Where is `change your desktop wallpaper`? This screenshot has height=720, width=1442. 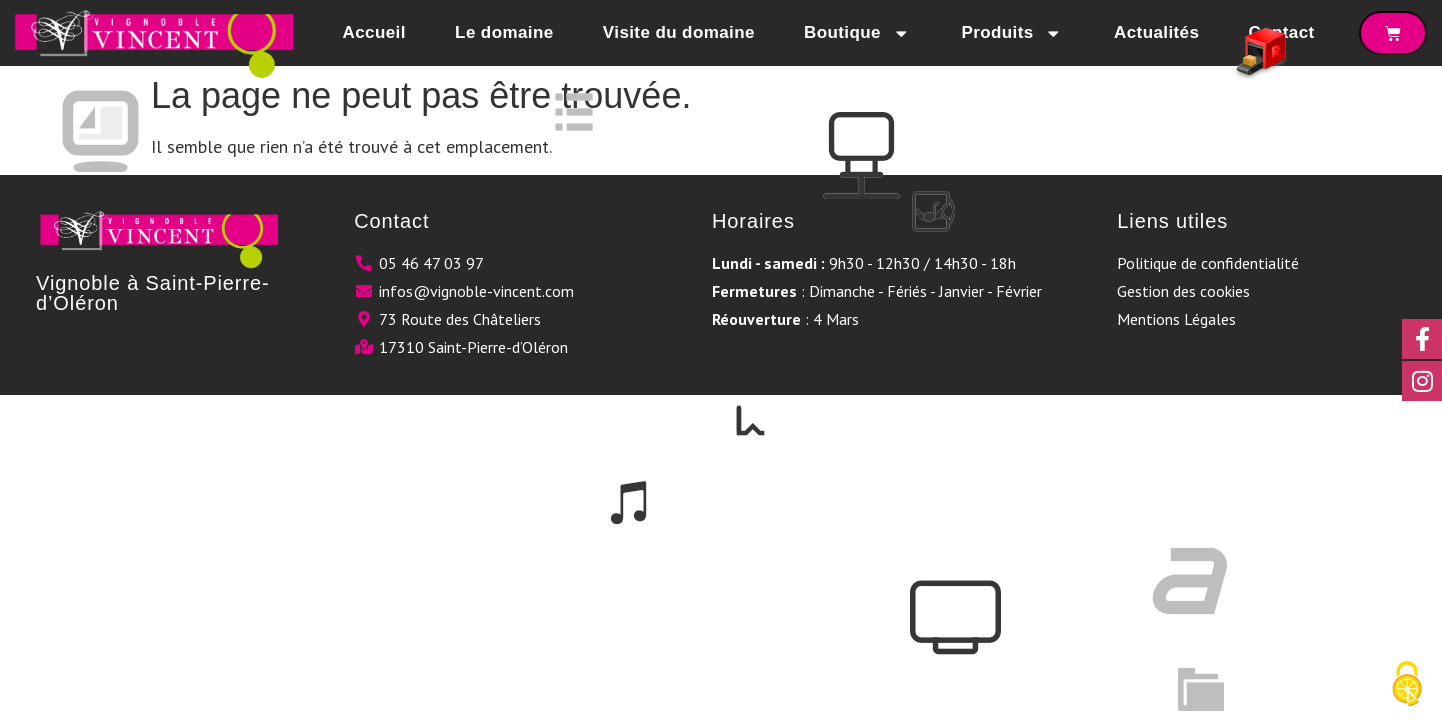 change your desktop wallpaper is located at coordinates (100, 128).